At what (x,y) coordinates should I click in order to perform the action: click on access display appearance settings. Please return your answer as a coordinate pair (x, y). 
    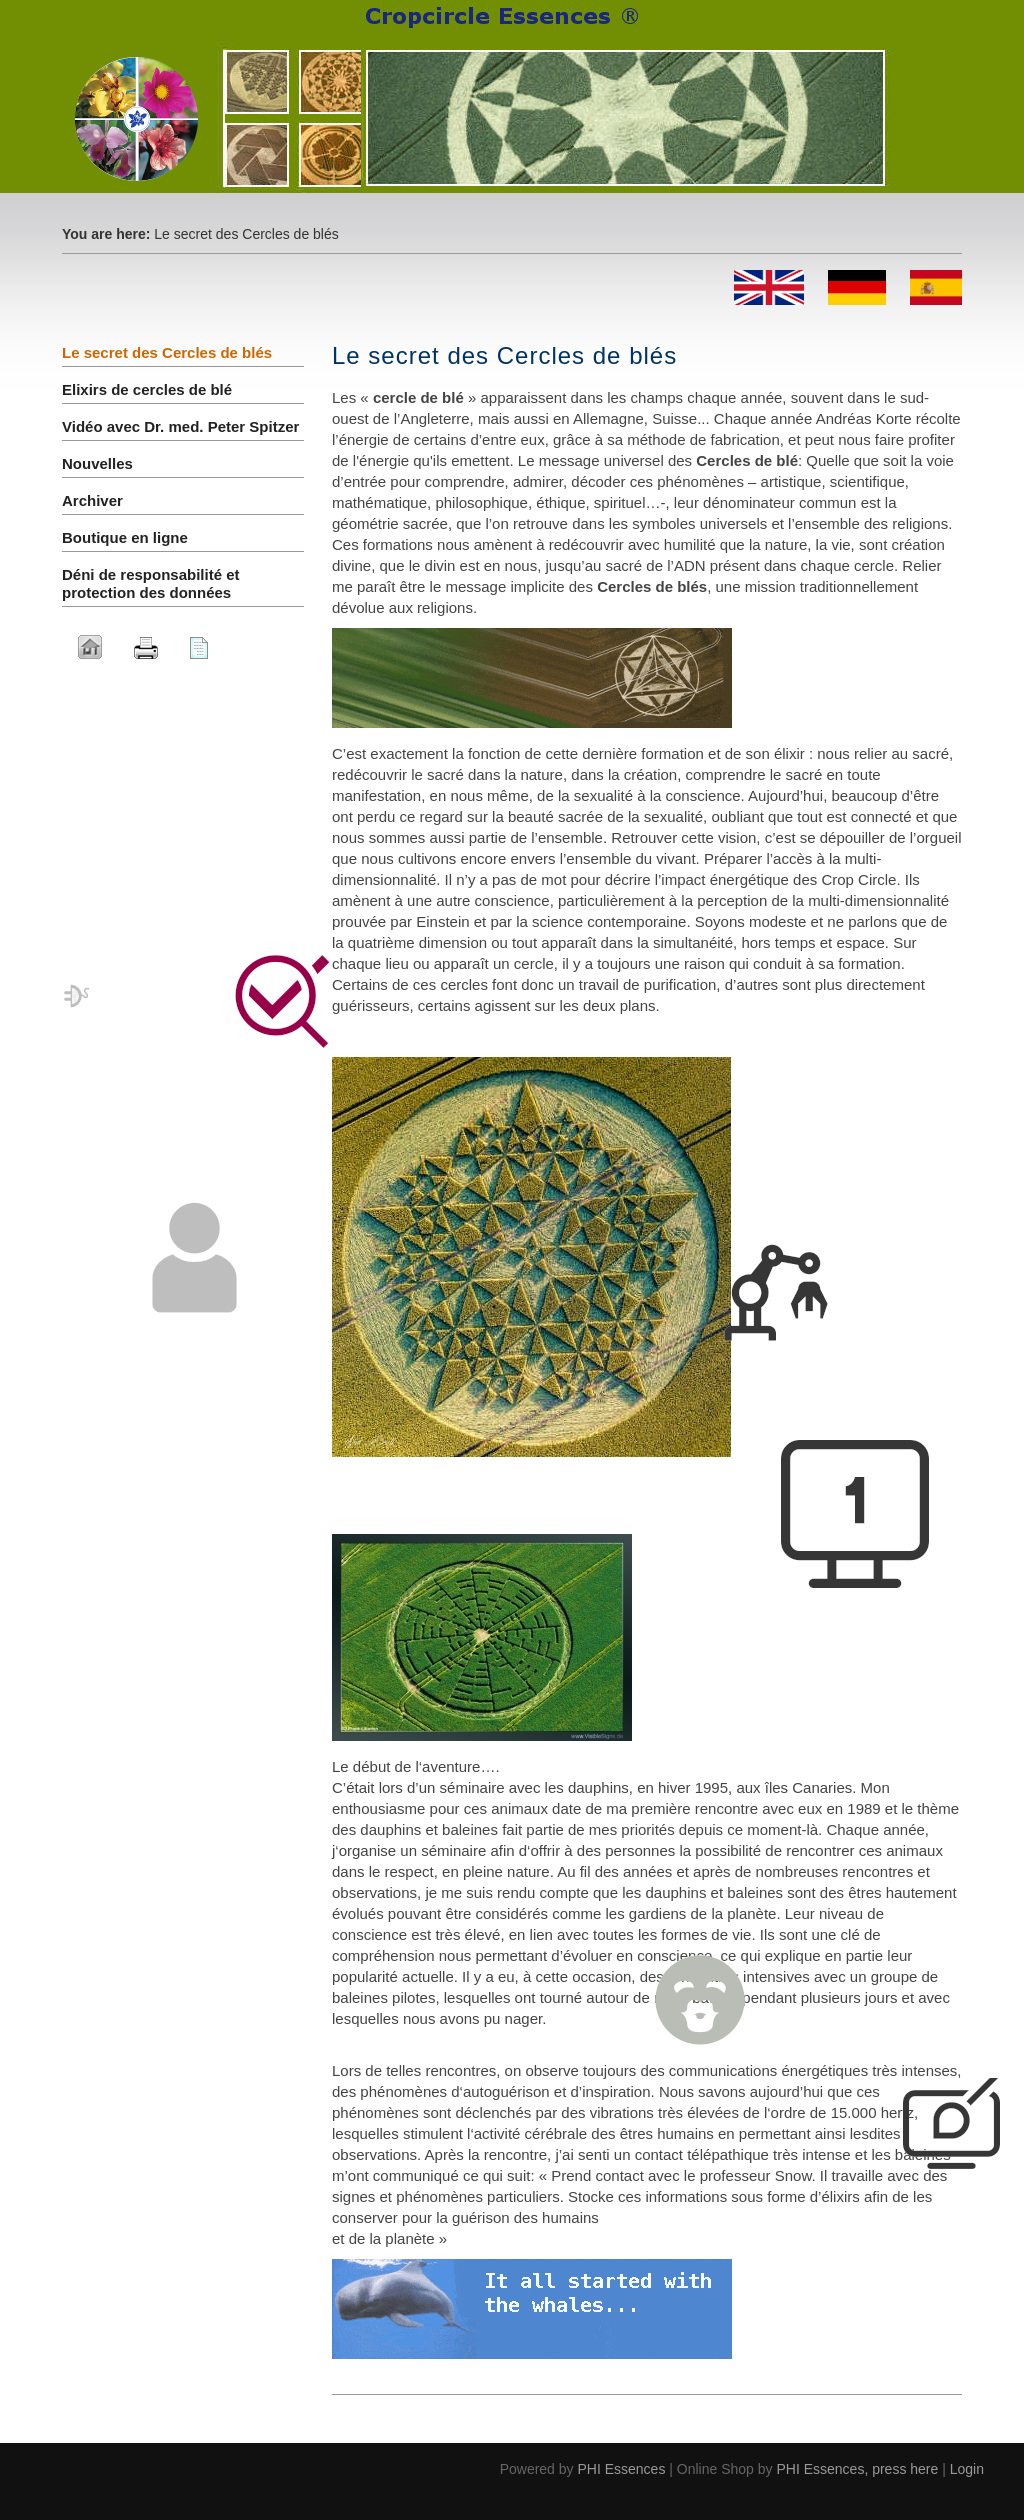
    Looking at the image, I should click on (951, 2126).